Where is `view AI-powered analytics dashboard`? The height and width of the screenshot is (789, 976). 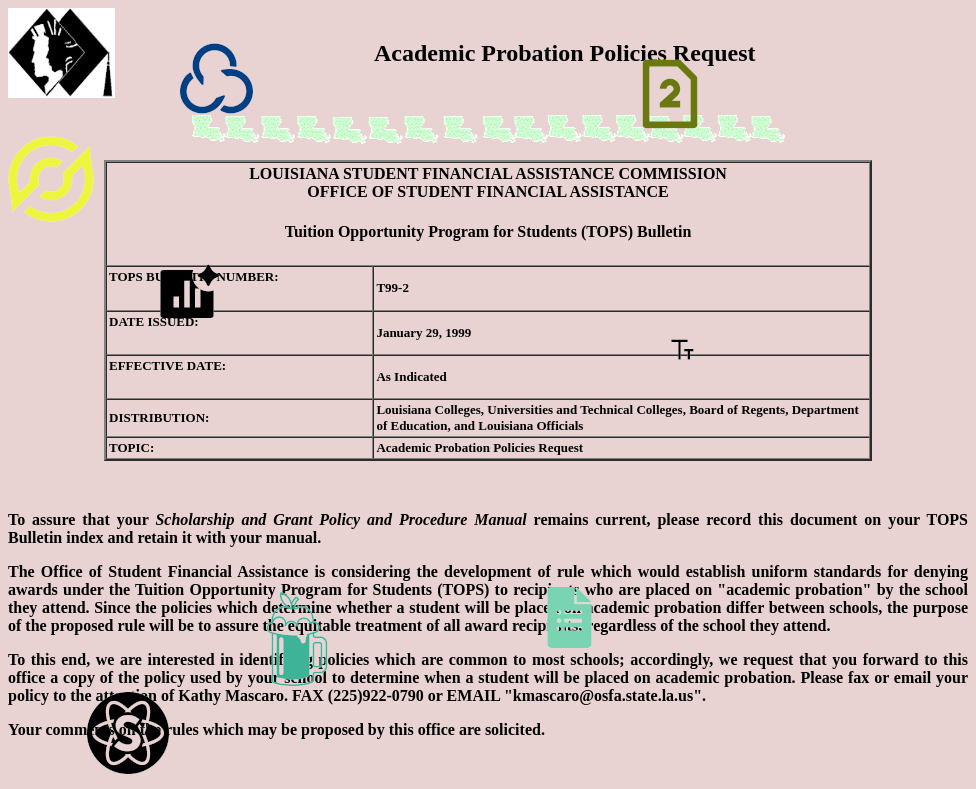 view AI-powered analytics dashboard is located at coordinates (187, 294).